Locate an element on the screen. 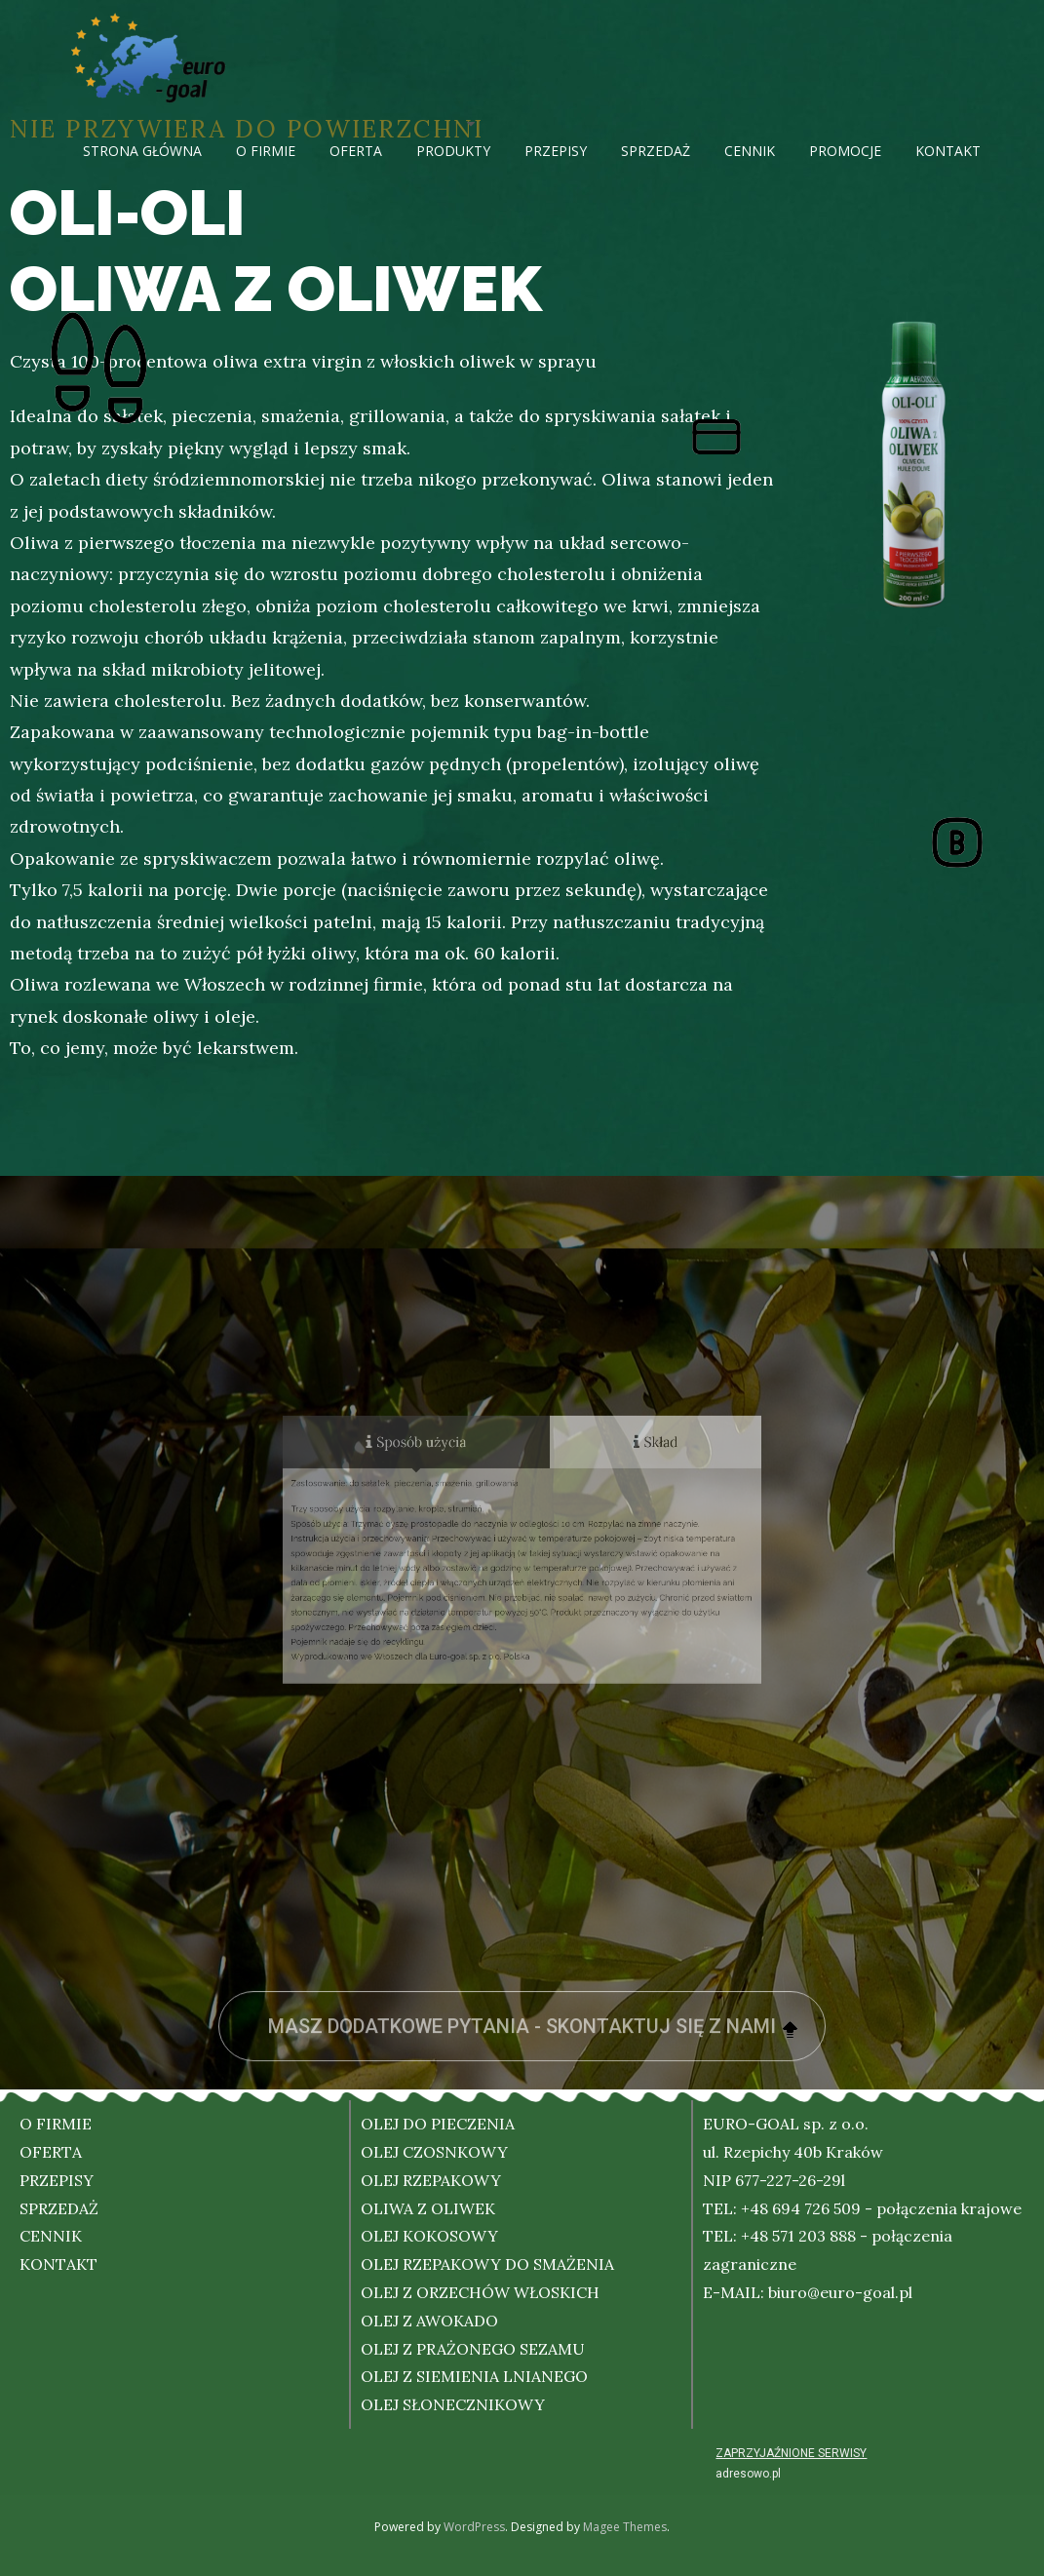 The image size is (1044, 2576). view step count or walking activity is located at coordinates (98, 368).